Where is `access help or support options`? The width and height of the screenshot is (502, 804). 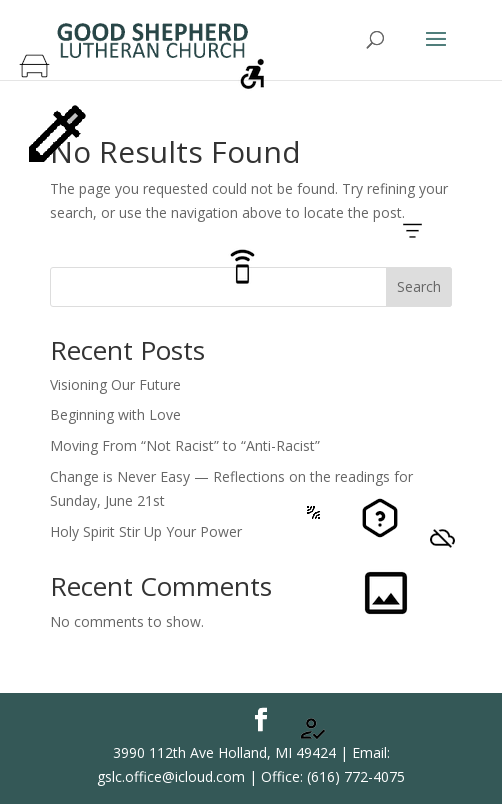
access help or support options is located at coordinates (380, 518).